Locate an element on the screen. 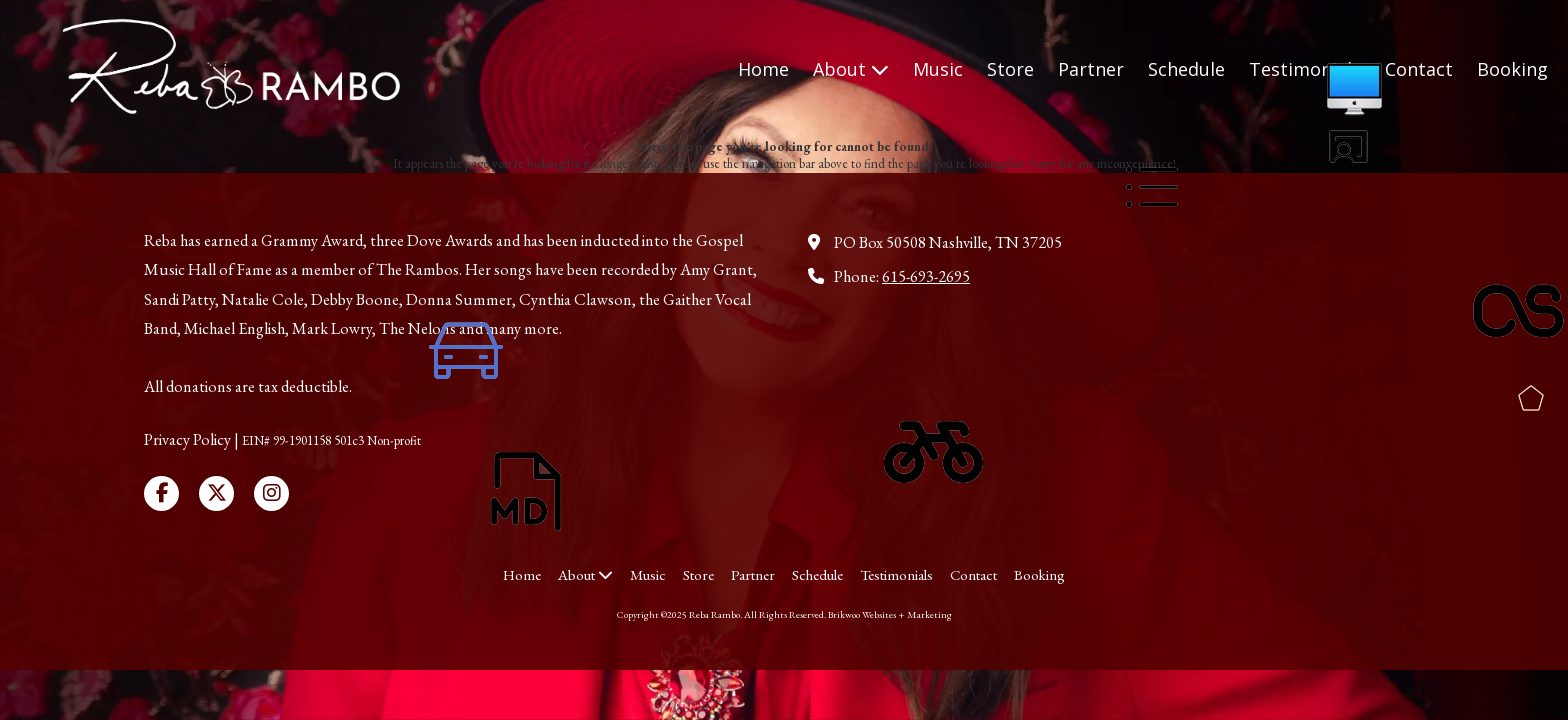 This screenshot has height=720, width=1568. markdown file type indicator is located at coordinates (527, 491).